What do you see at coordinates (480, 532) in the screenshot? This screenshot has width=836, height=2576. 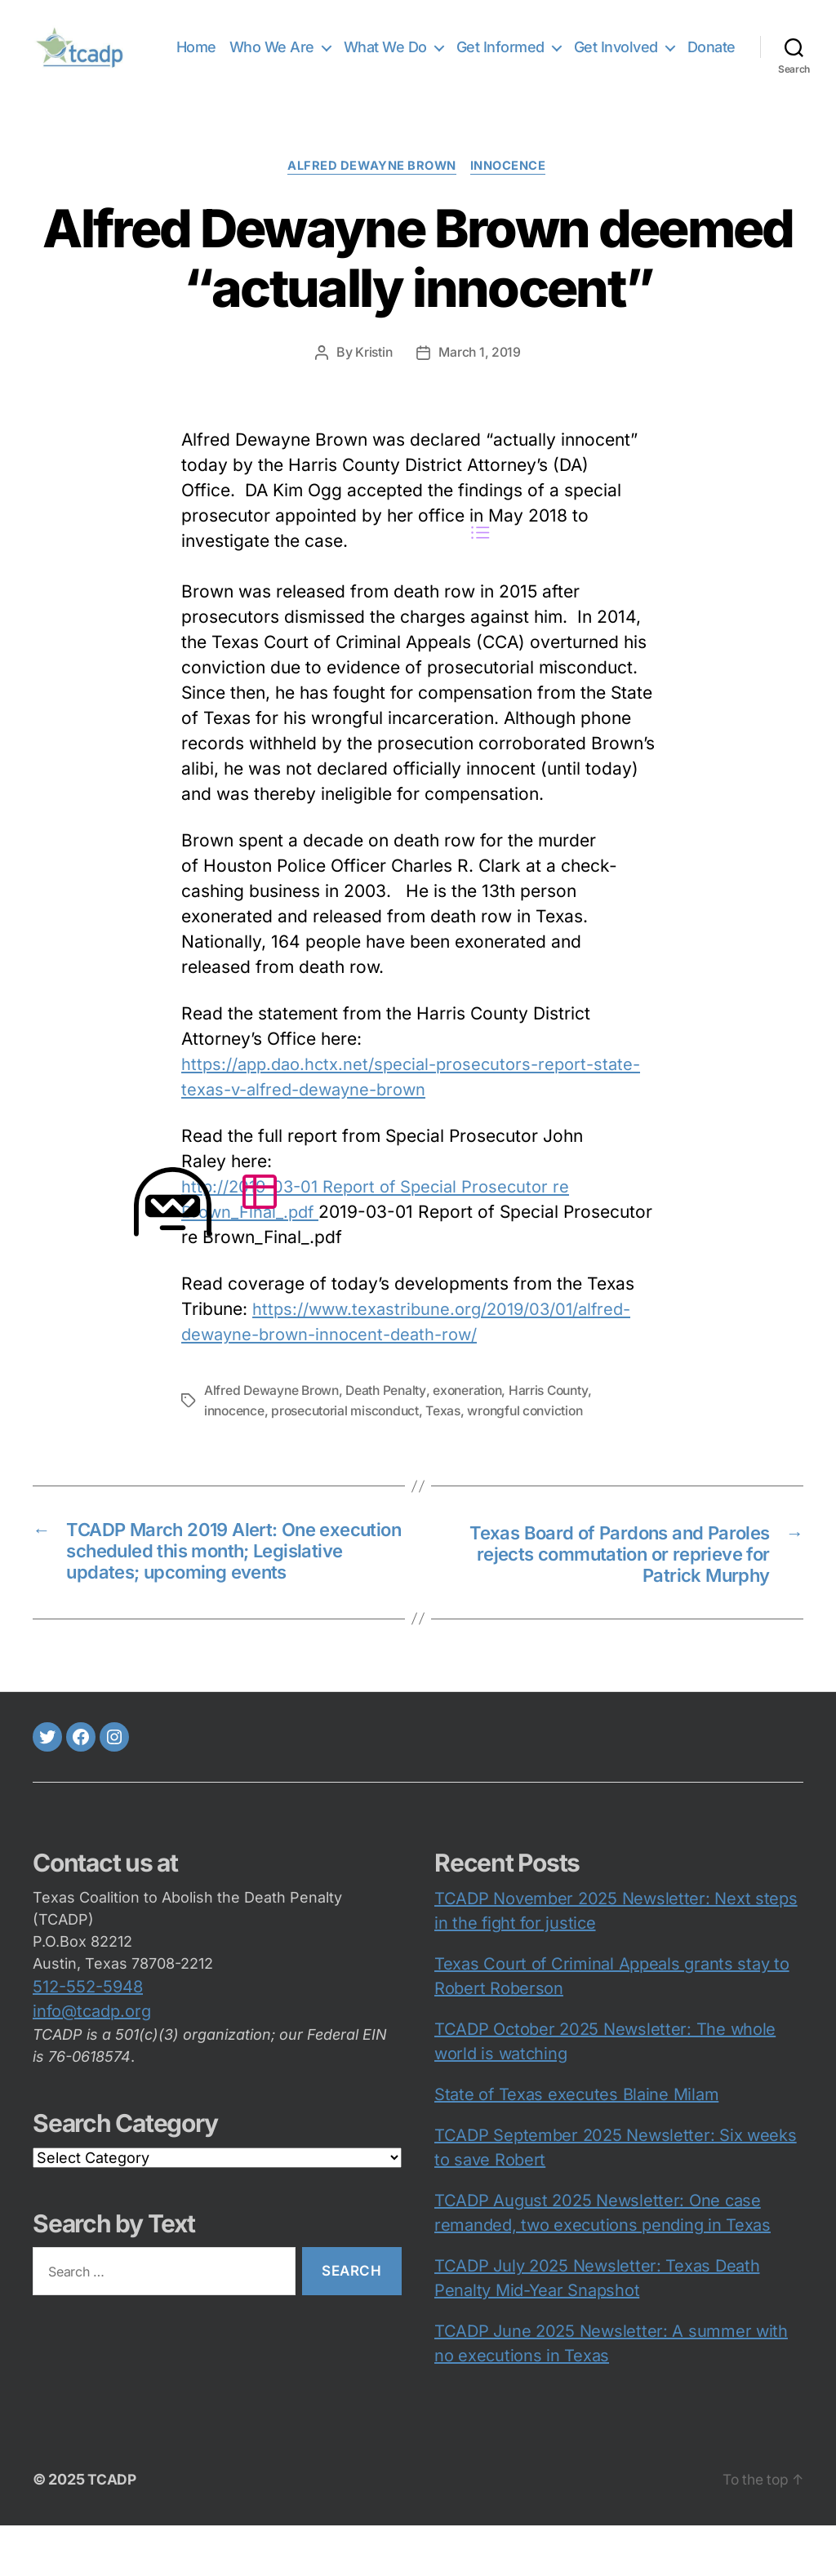 I see `view items in a bulleted list format` at bounding box center [480, 532].